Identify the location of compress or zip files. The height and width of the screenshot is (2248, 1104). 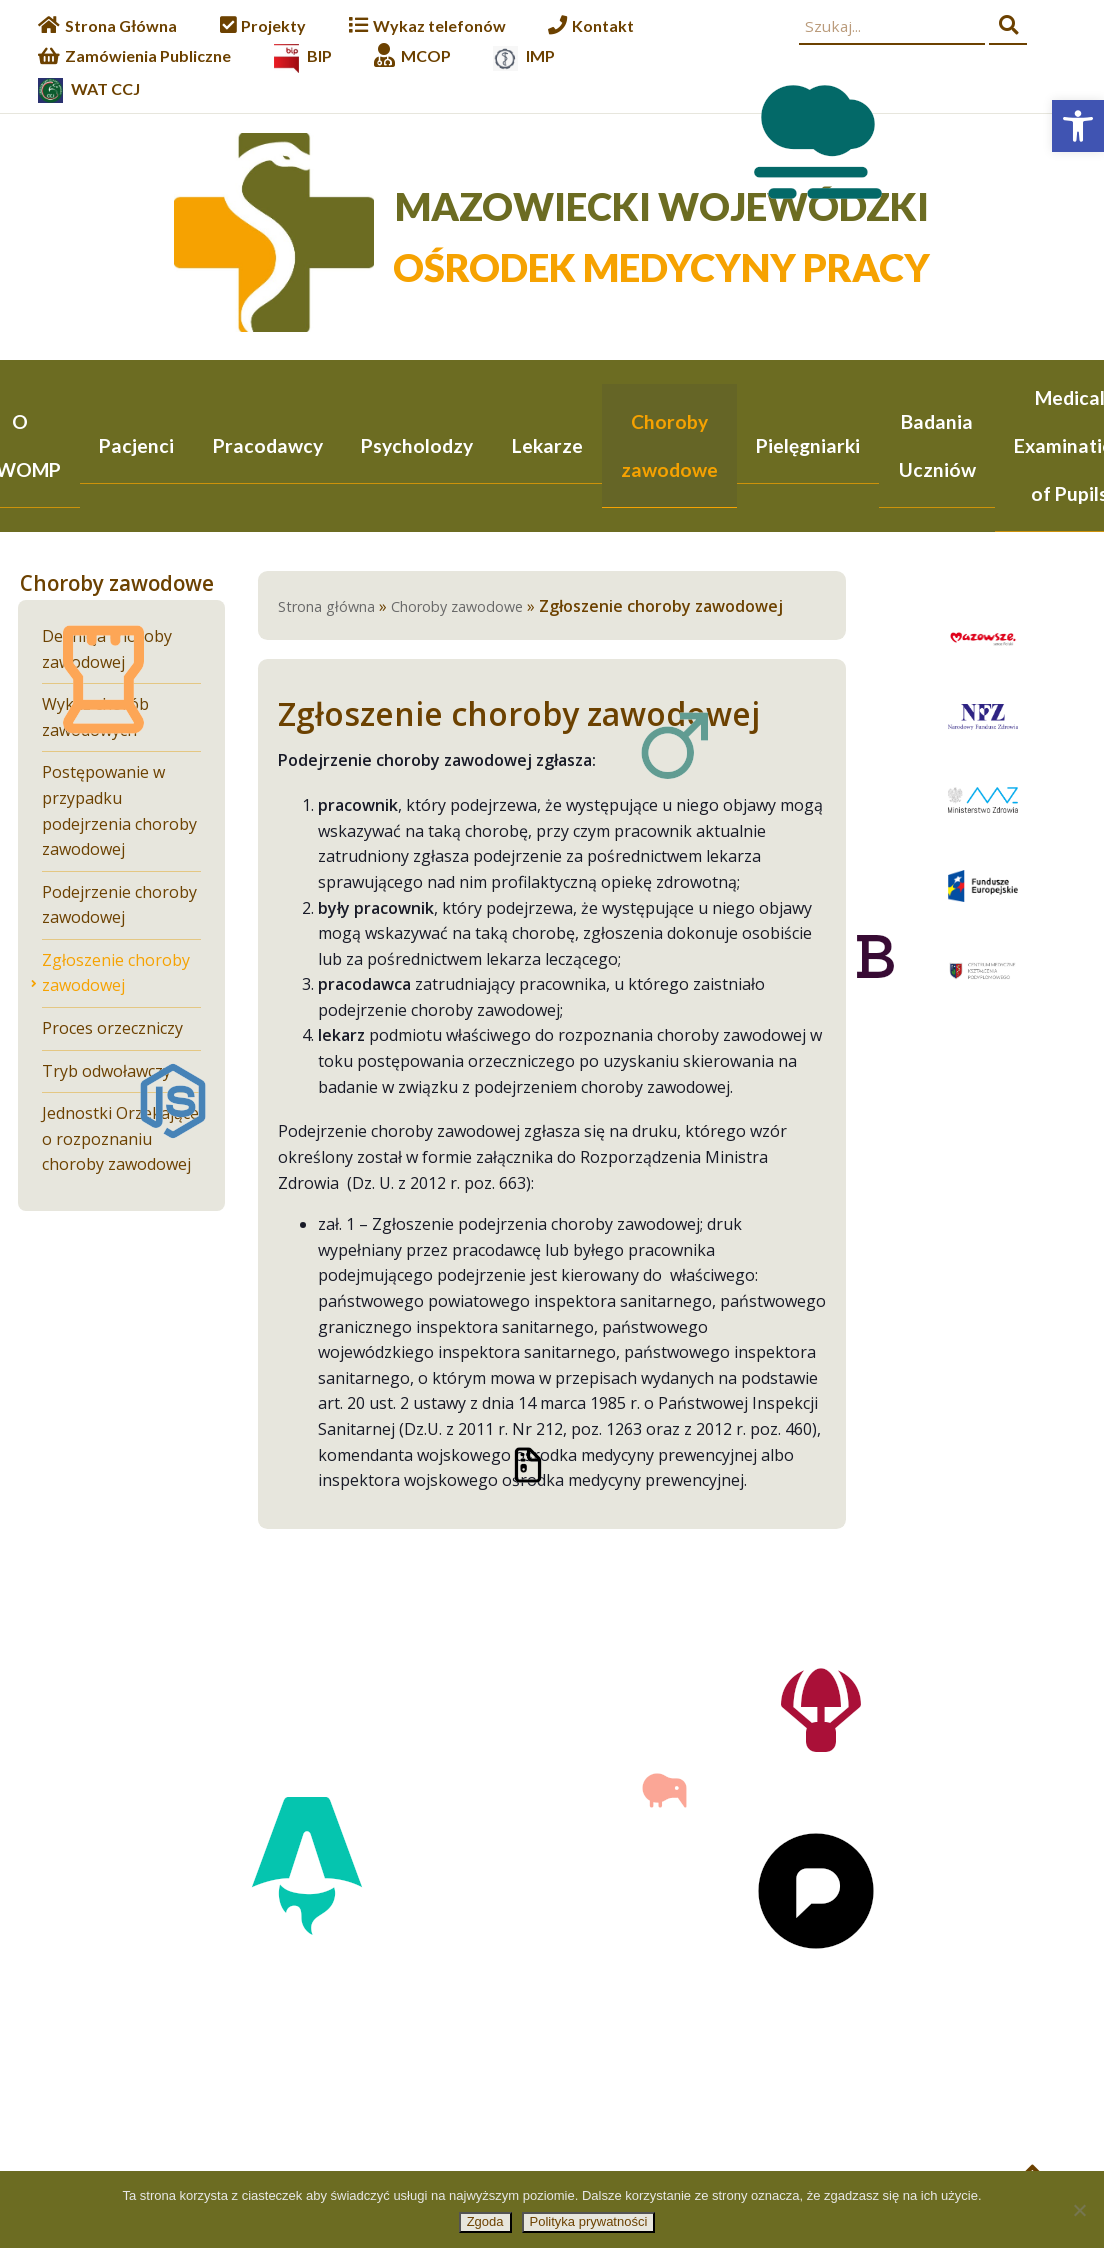
(528, 1465).